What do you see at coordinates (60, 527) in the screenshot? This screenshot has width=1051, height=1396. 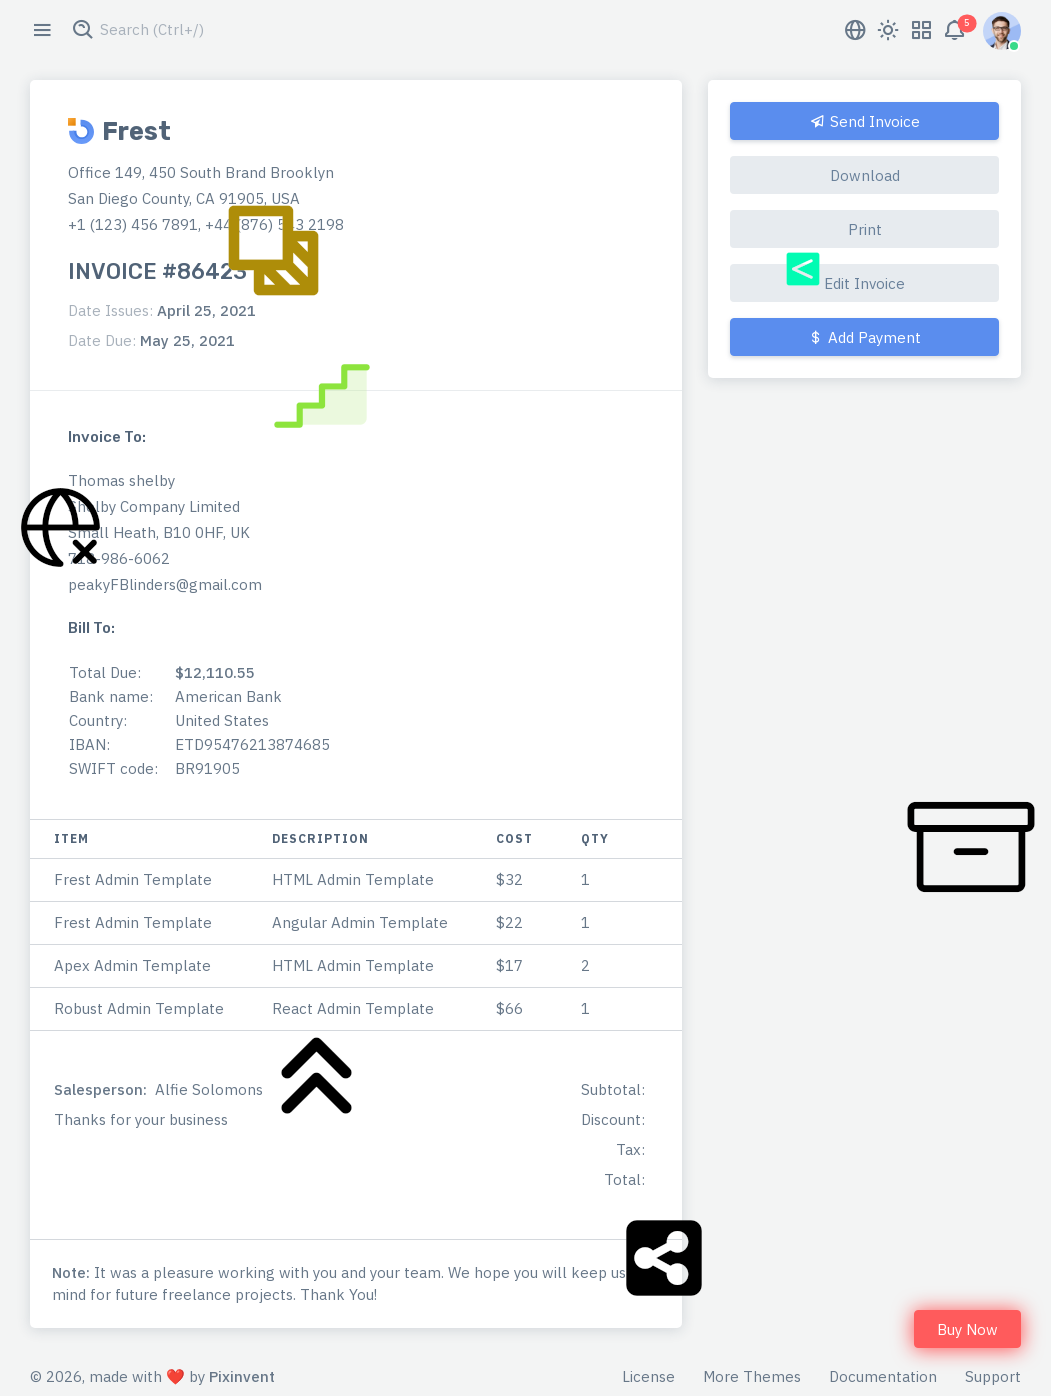 I see `no internet connection` at bounding box center [60, 527].